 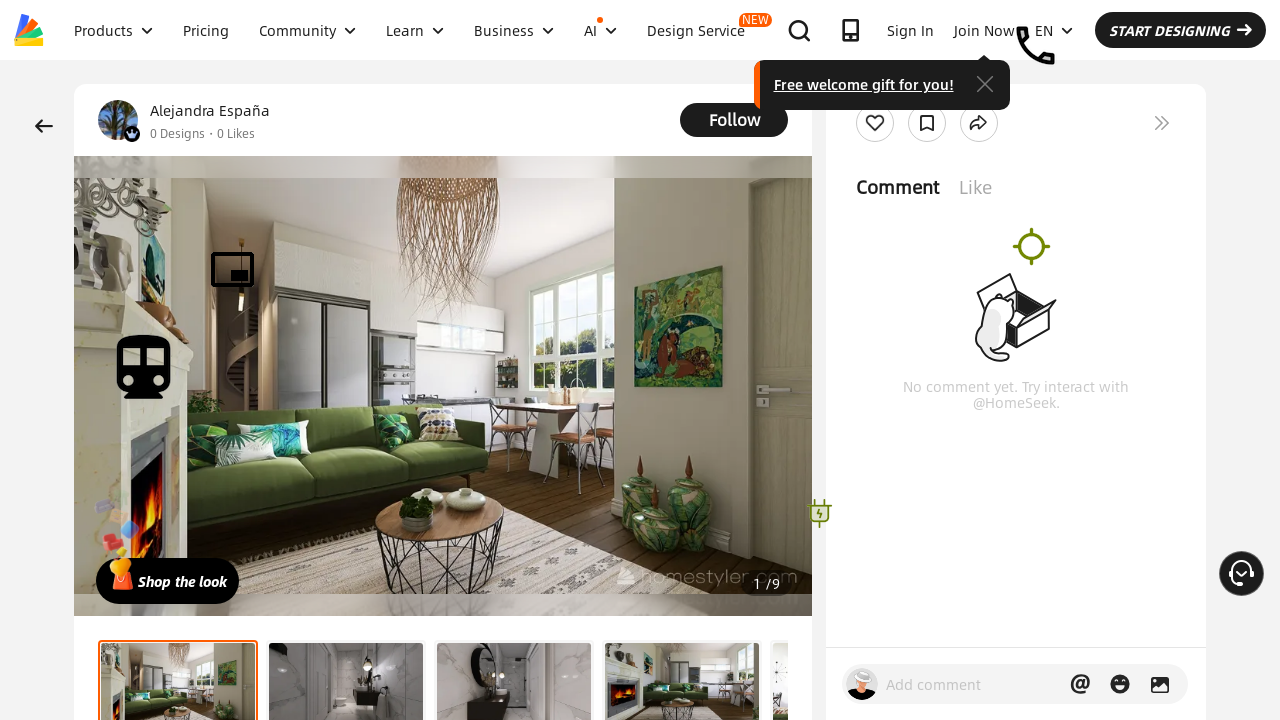 What do you see at coordinates (819, 513) in the screenshot?
I see `indicates device is currently charging` at bounding box center [819, 513].